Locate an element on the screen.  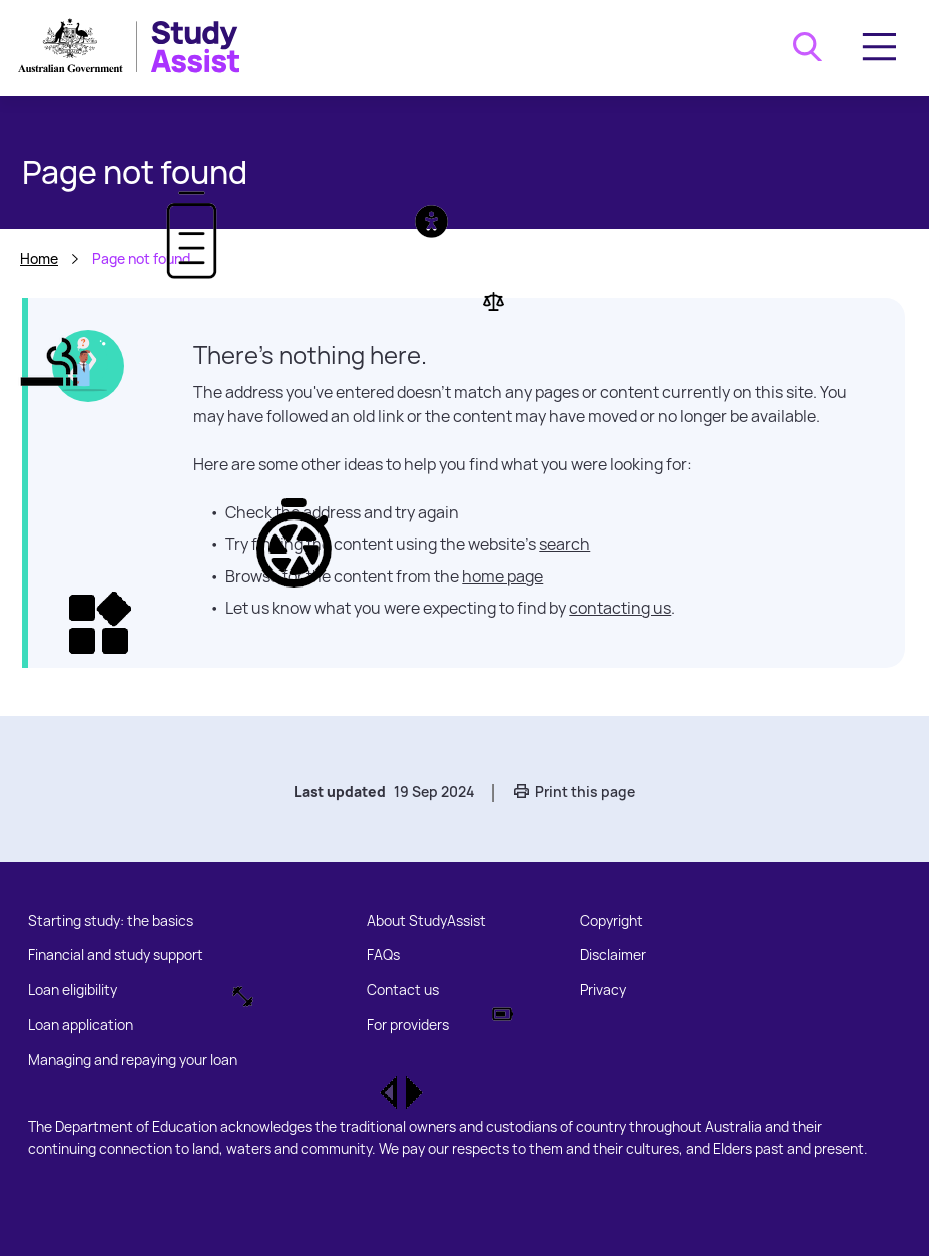
indicates battery level at approximately 80% charge is located at coordinates (502, 1014).